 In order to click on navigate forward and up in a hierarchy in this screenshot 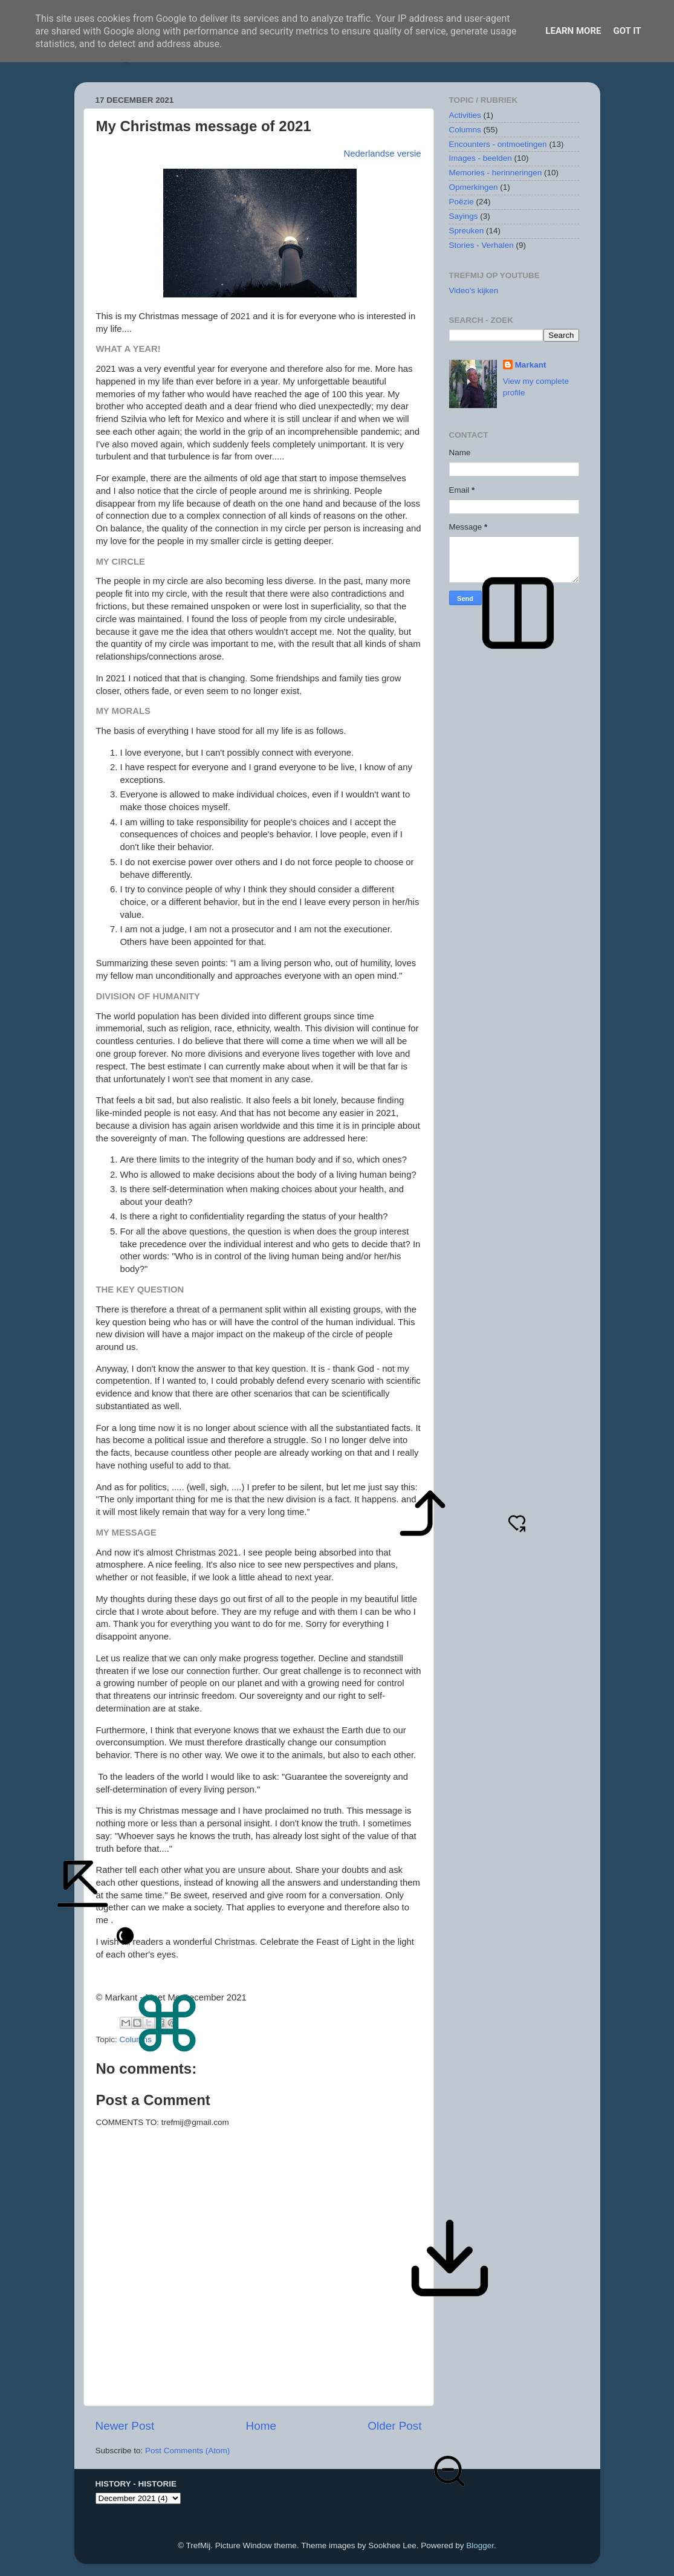, I will do `click(423, 1513)`.